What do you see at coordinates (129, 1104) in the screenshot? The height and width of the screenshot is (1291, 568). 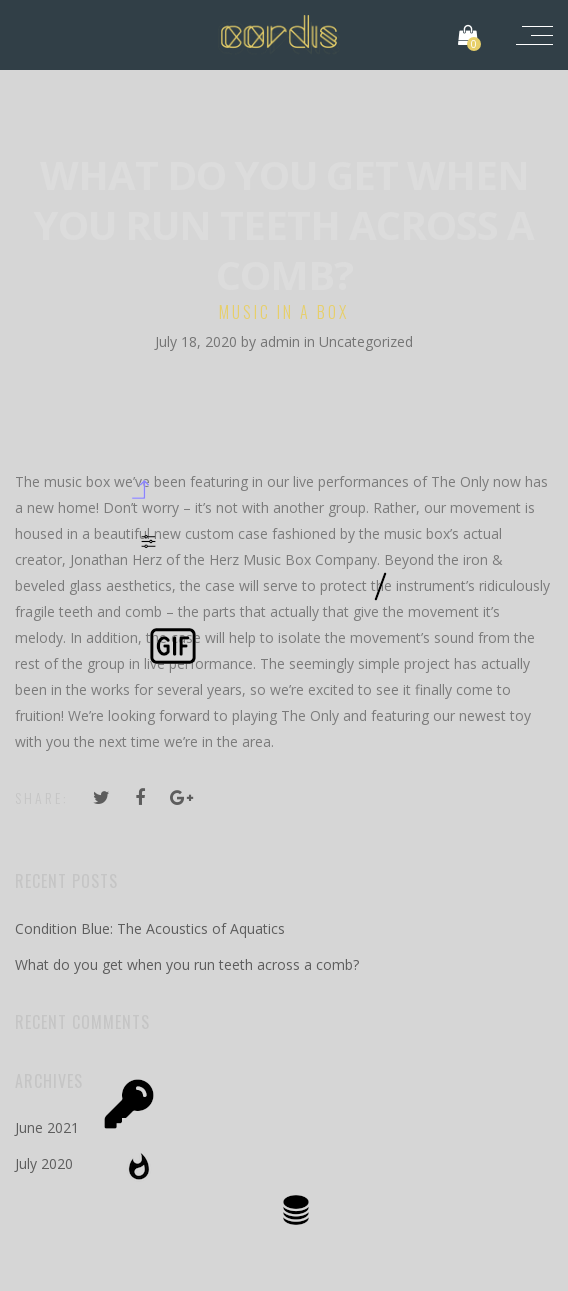 I see `access security or authentication settings` at bounding box center [129, 1104].